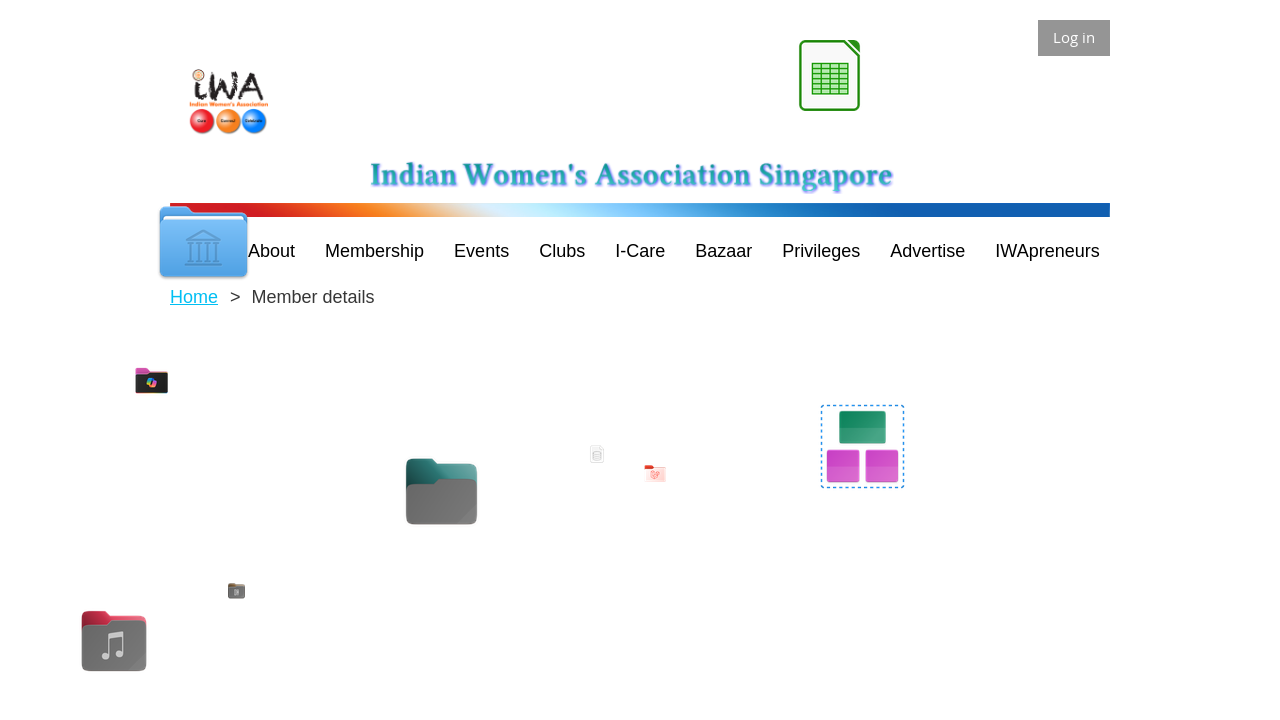 Image resolution: width=1280 pixels, height=720 pixels. I want to click on open the system library folder, so click(203, 241).